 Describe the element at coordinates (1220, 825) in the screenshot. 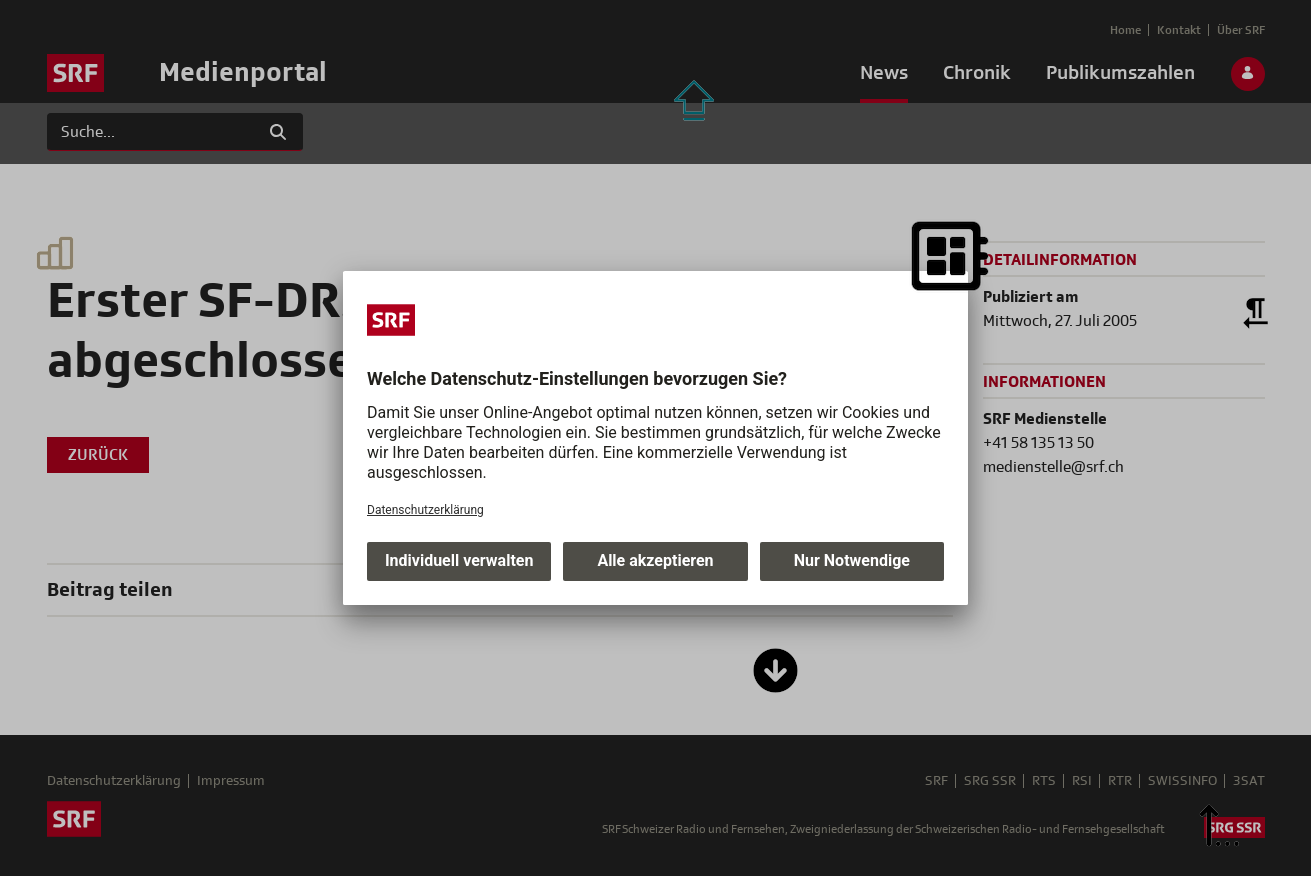

I see `represents the y-axis in a chart or graph` at that location.